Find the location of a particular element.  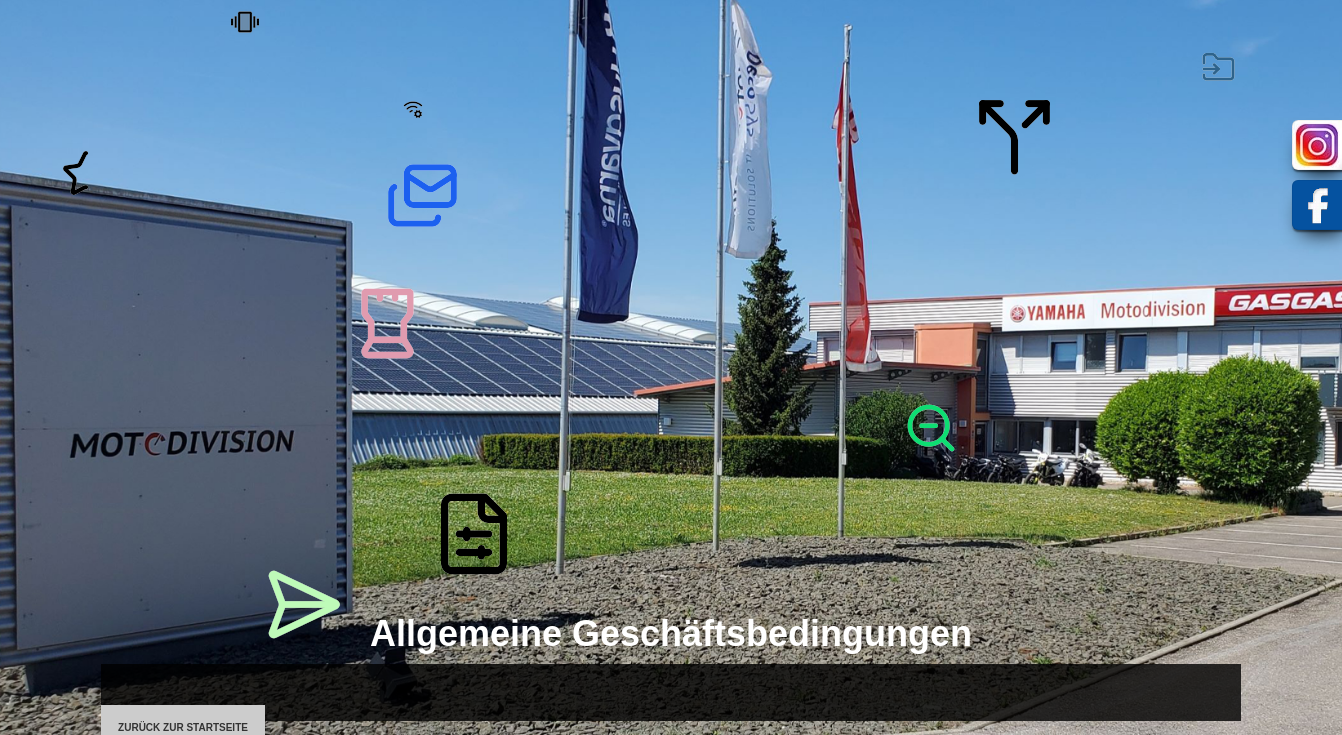

split content into multiple paths is located at coordinates (1014, 135).